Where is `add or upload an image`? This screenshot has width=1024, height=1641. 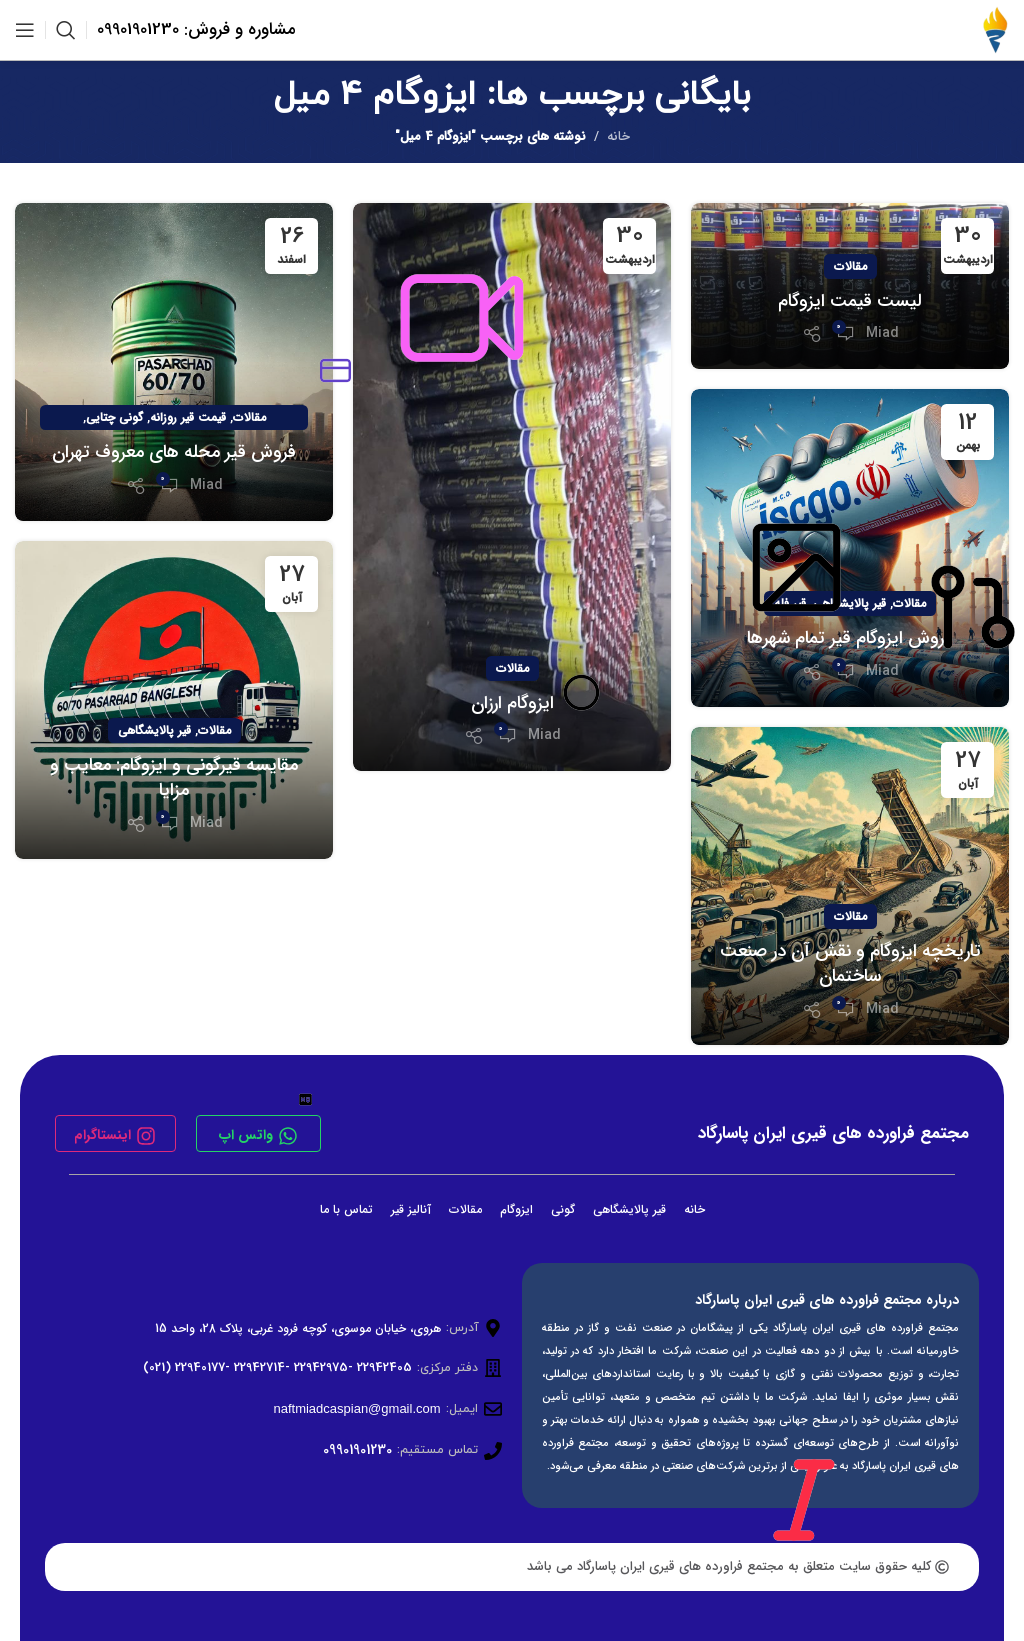 add or upload an image is located at coordinates (796, 567).